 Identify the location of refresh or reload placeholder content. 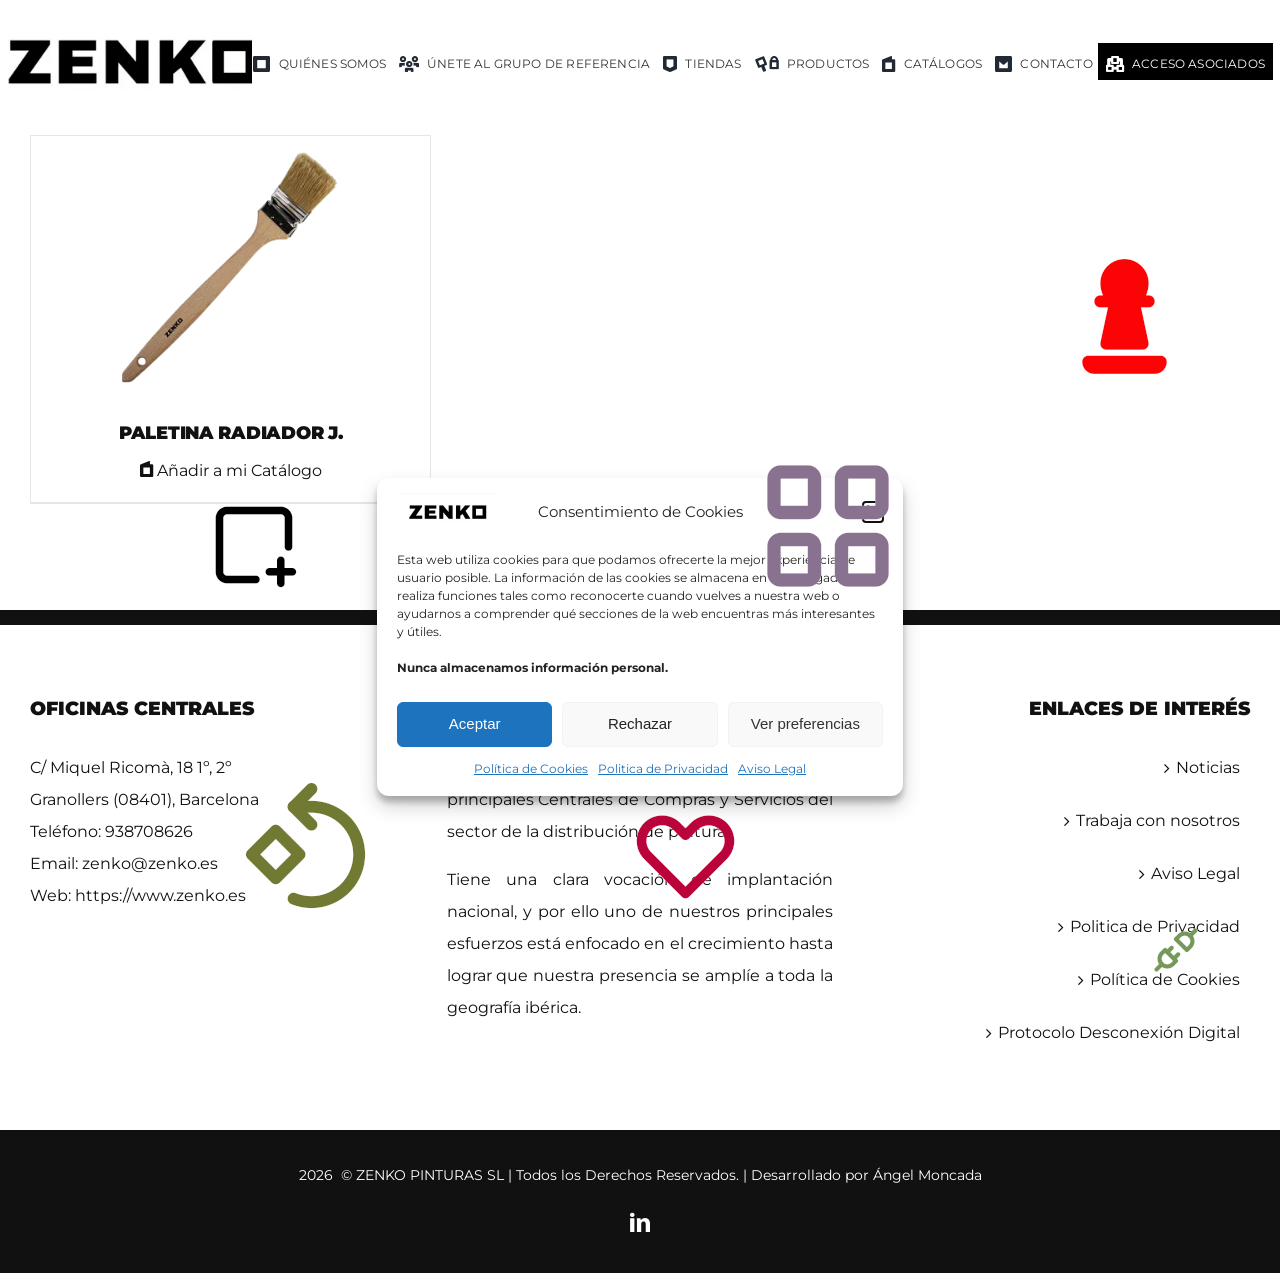
(305, 848).